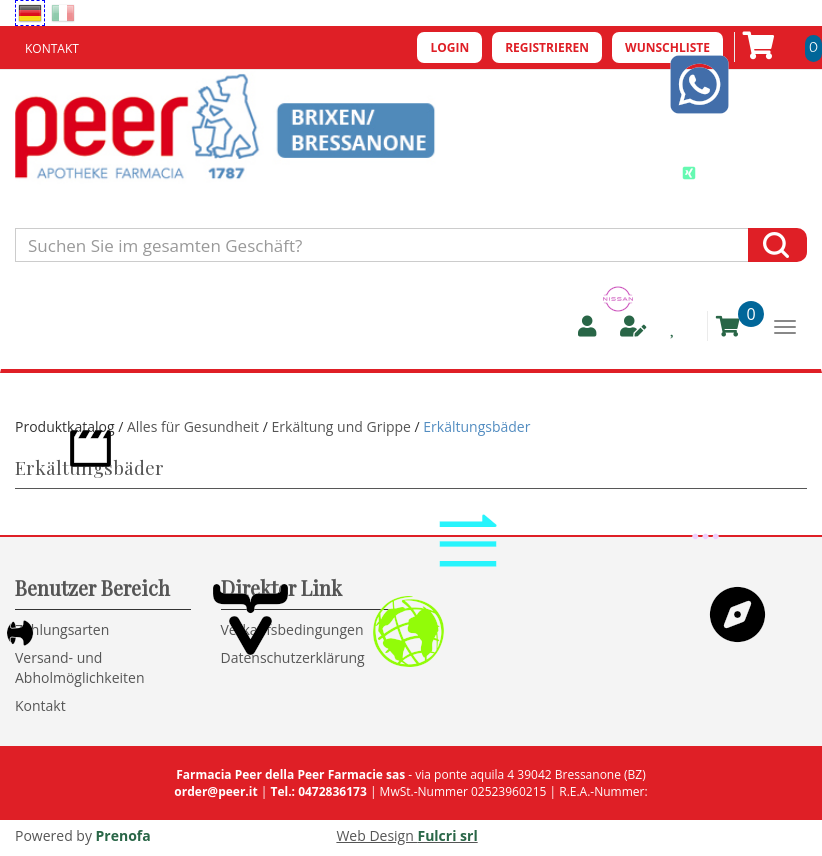 The image size is (822, 856). Describe the element at coordinates (408, 631) in the screenshot. I see `Esri geographic information system (GIS) branding` at that location.